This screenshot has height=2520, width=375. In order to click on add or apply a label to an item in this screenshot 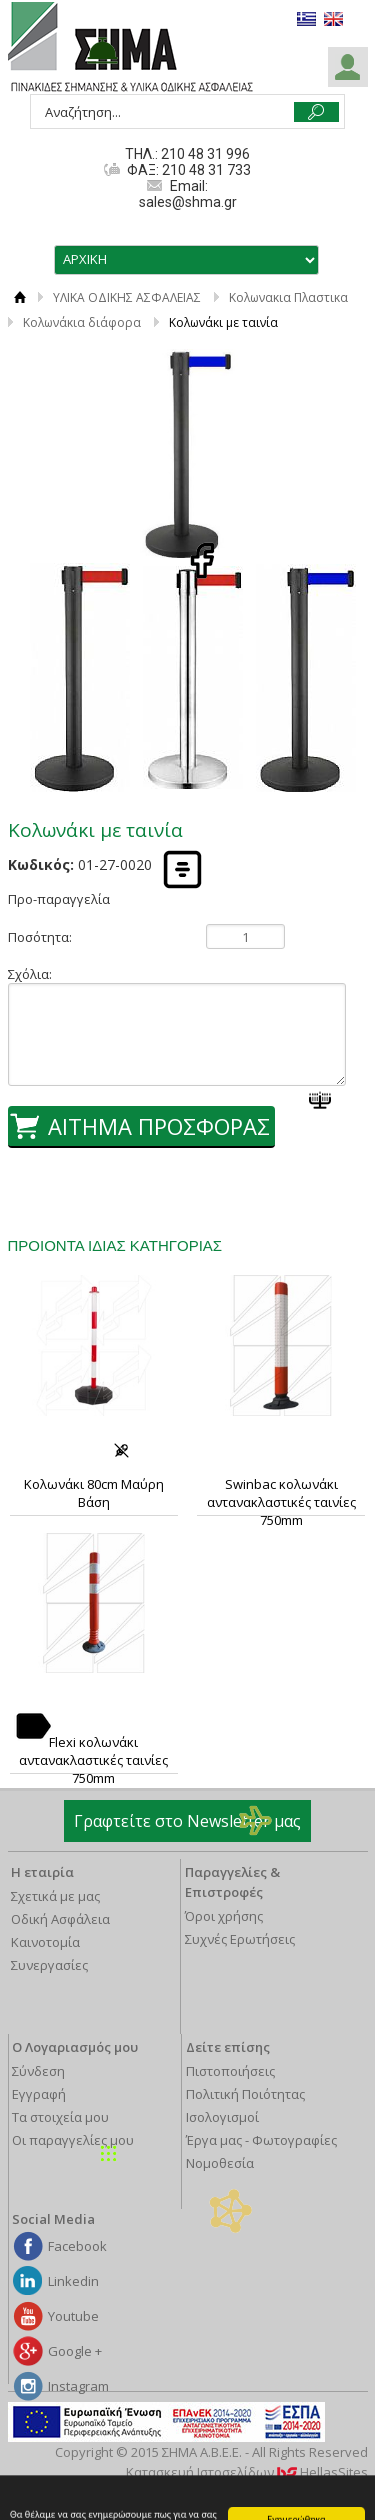, I will do `click(33, 1726)`.